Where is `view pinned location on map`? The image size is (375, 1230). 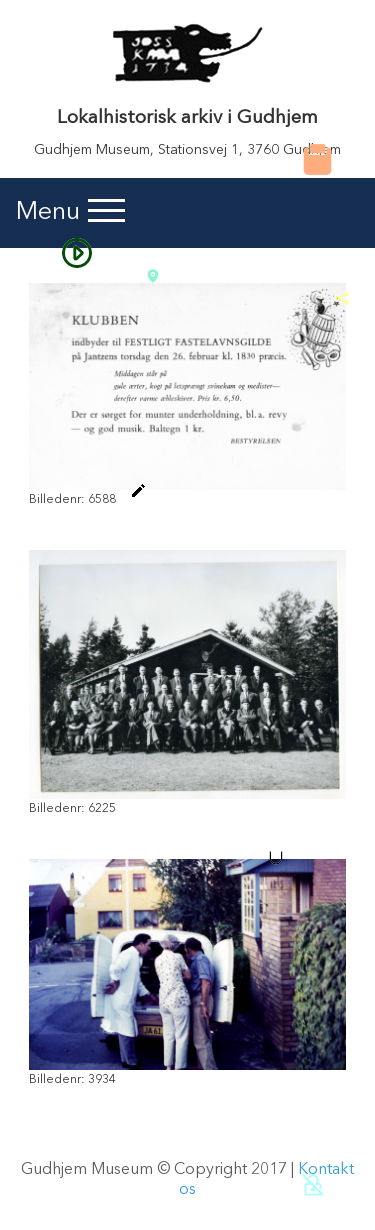 view pinned location on map is located at coordinates (153, 276).